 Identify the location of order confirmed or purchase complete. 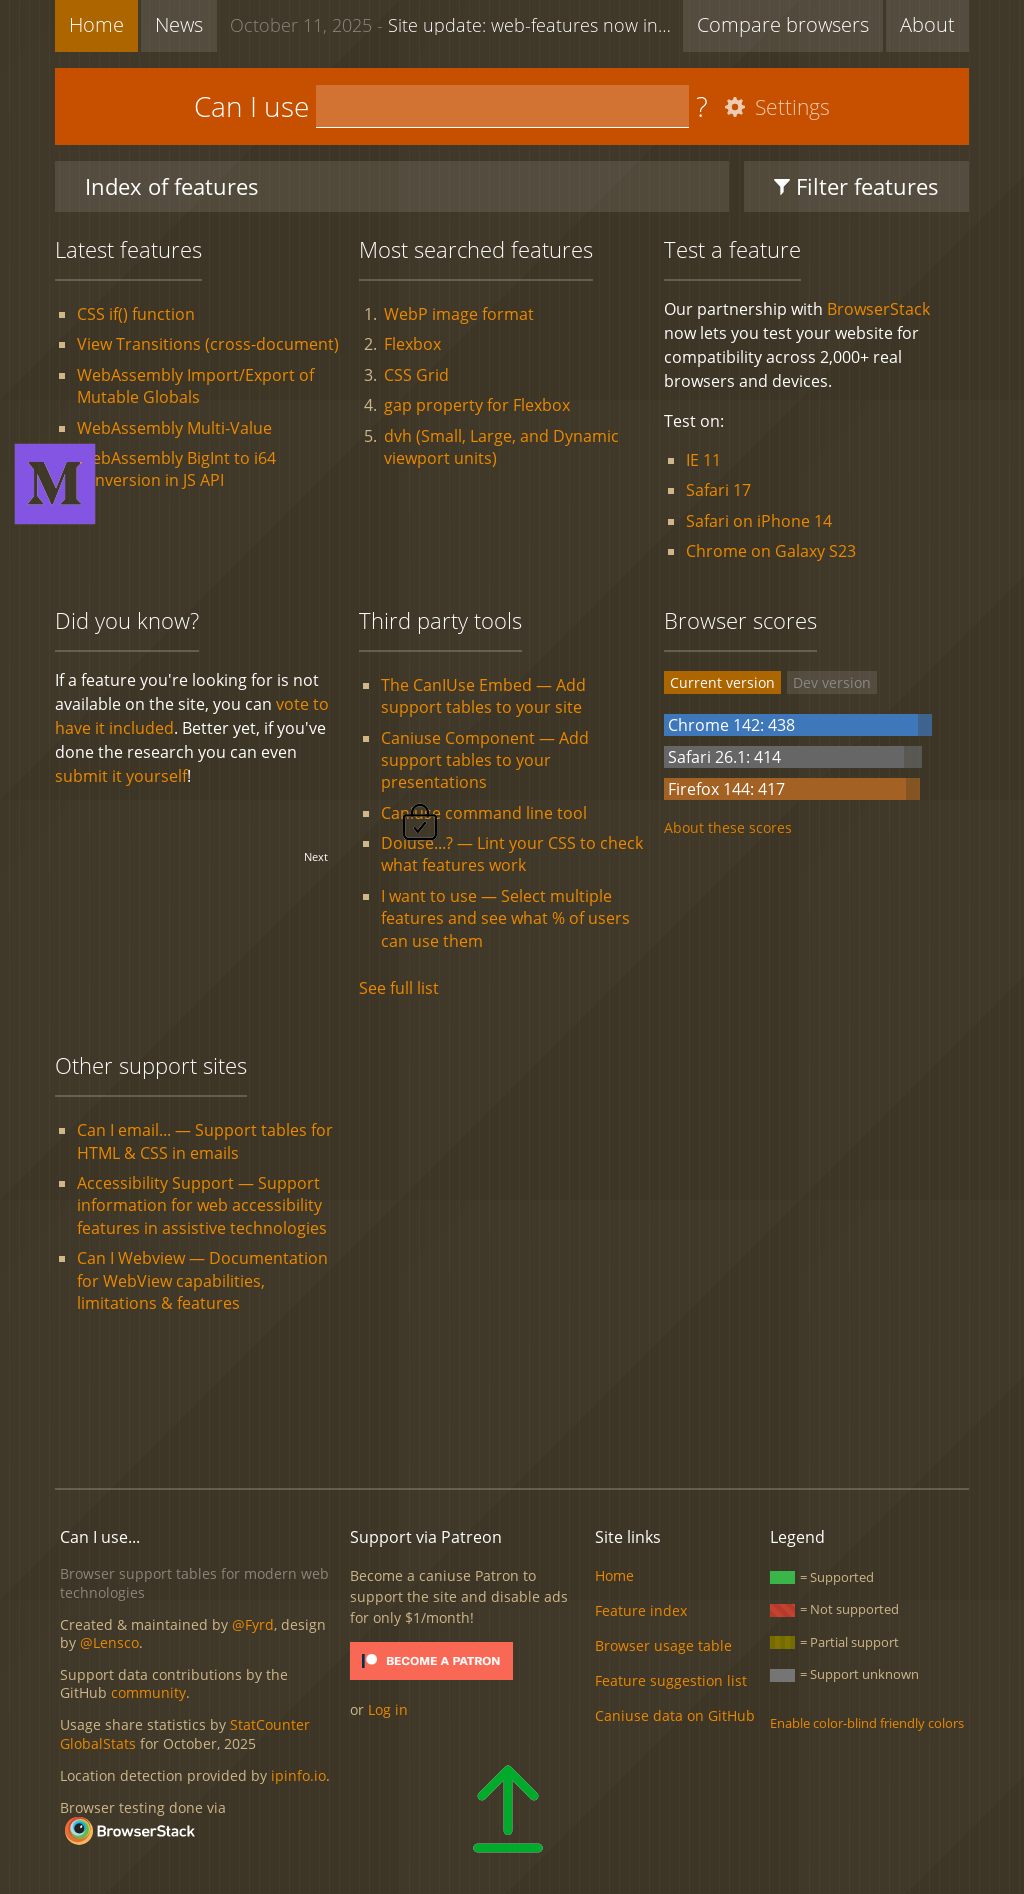
(420, 822).